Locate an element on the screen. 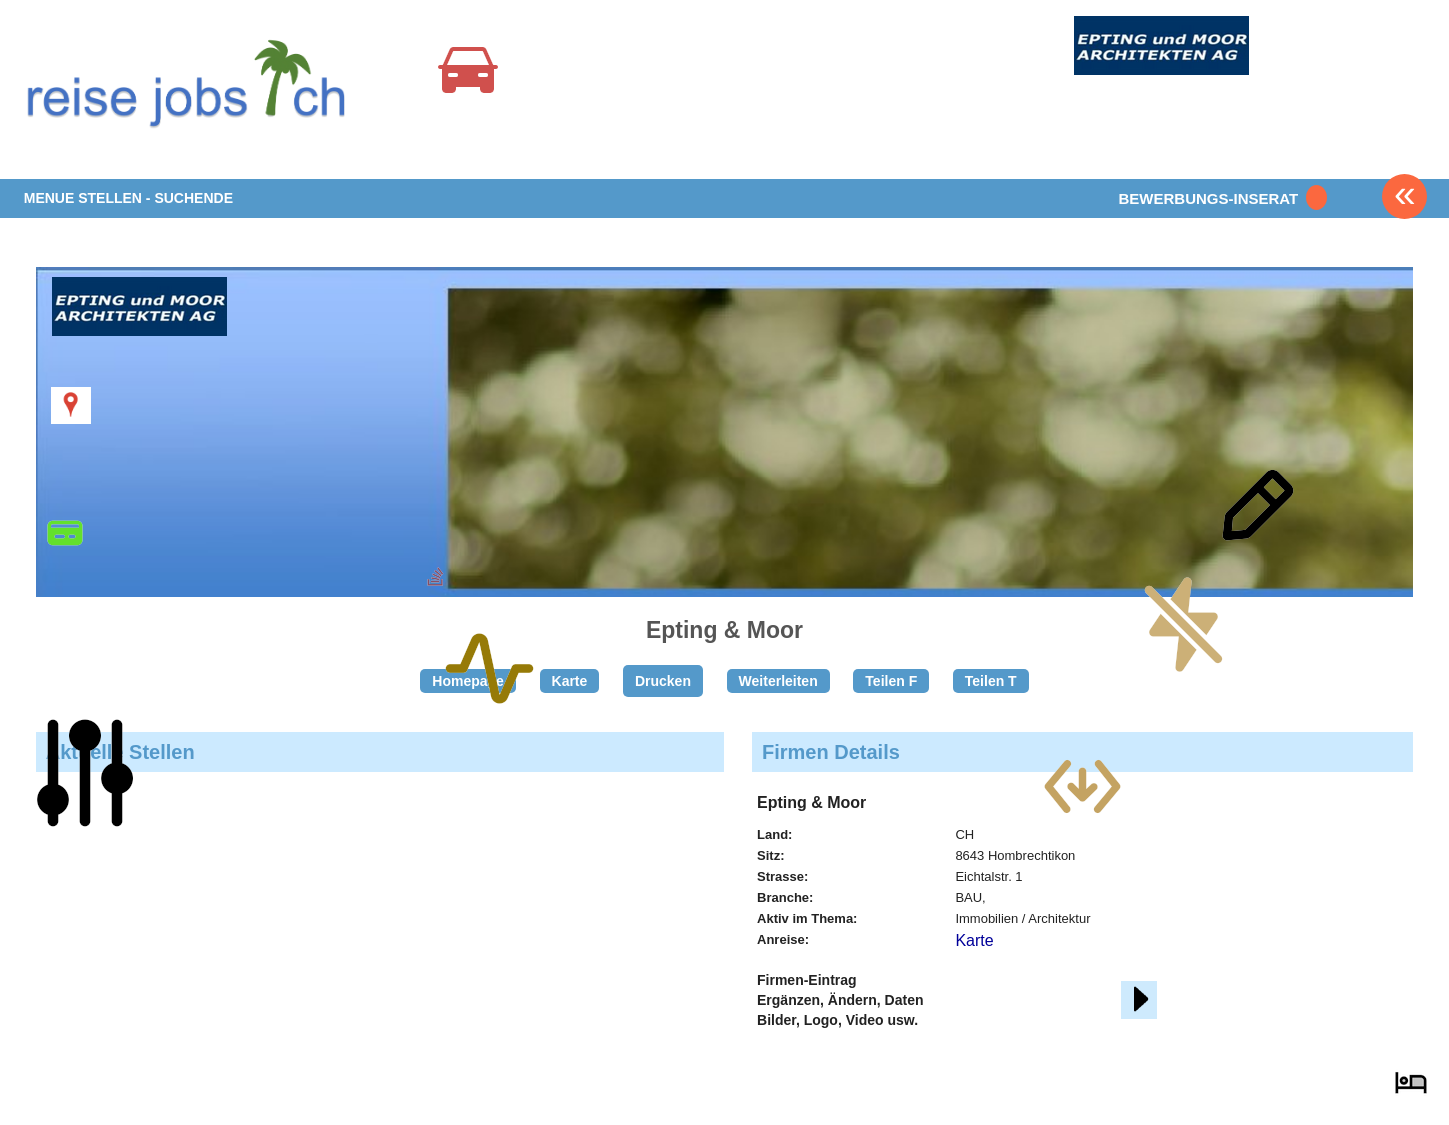 This screenshot has width=1449, height=1125. edit content or settings is located at coordinates (1258, 505).